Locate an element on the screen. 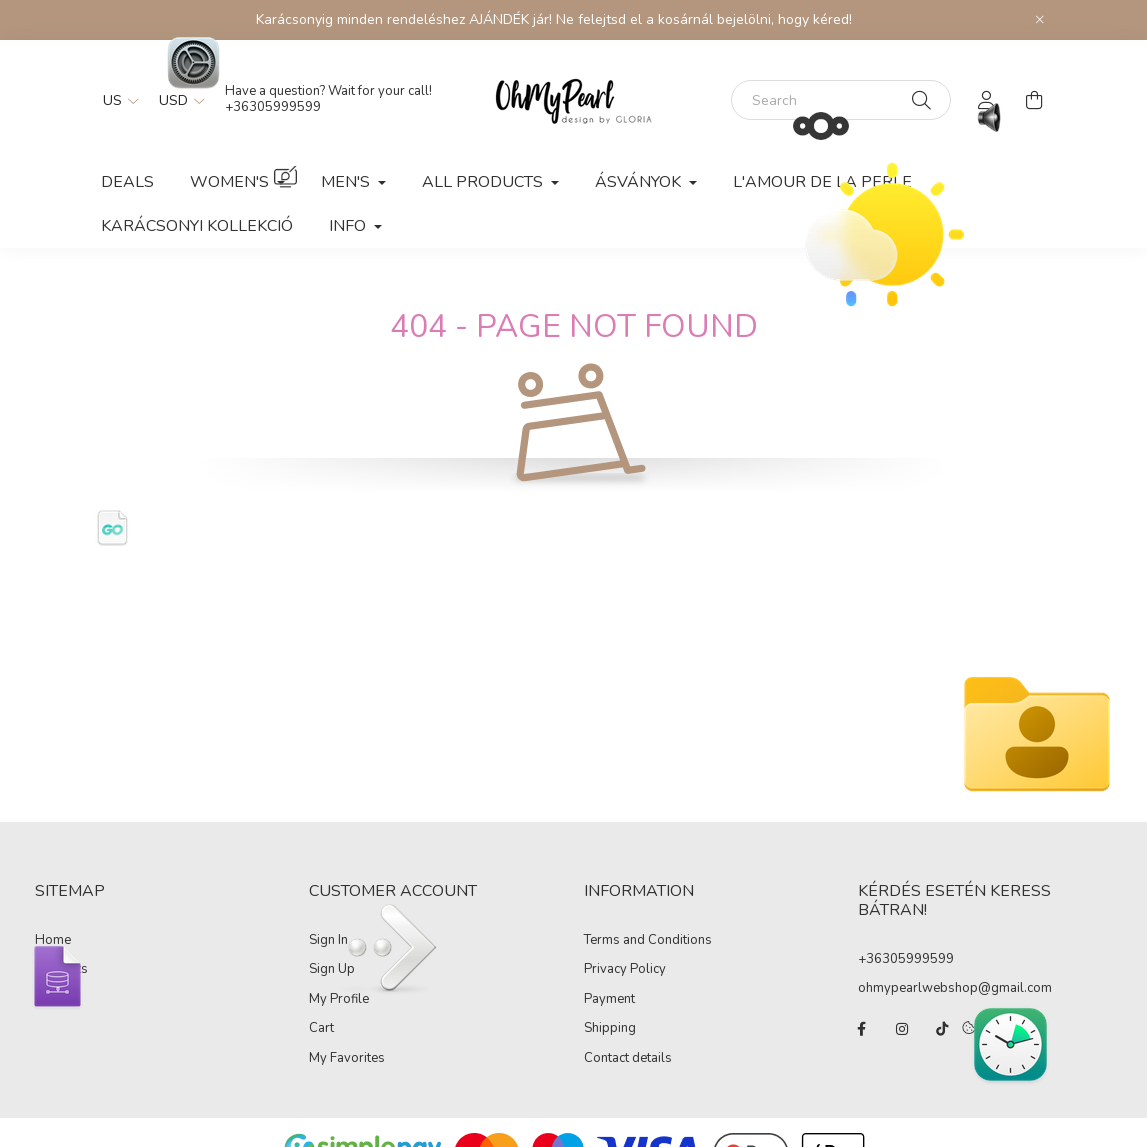 The height and width of the screenshot is (1147, 1147). open your personal user folder is located at coordinates (1037, 738).